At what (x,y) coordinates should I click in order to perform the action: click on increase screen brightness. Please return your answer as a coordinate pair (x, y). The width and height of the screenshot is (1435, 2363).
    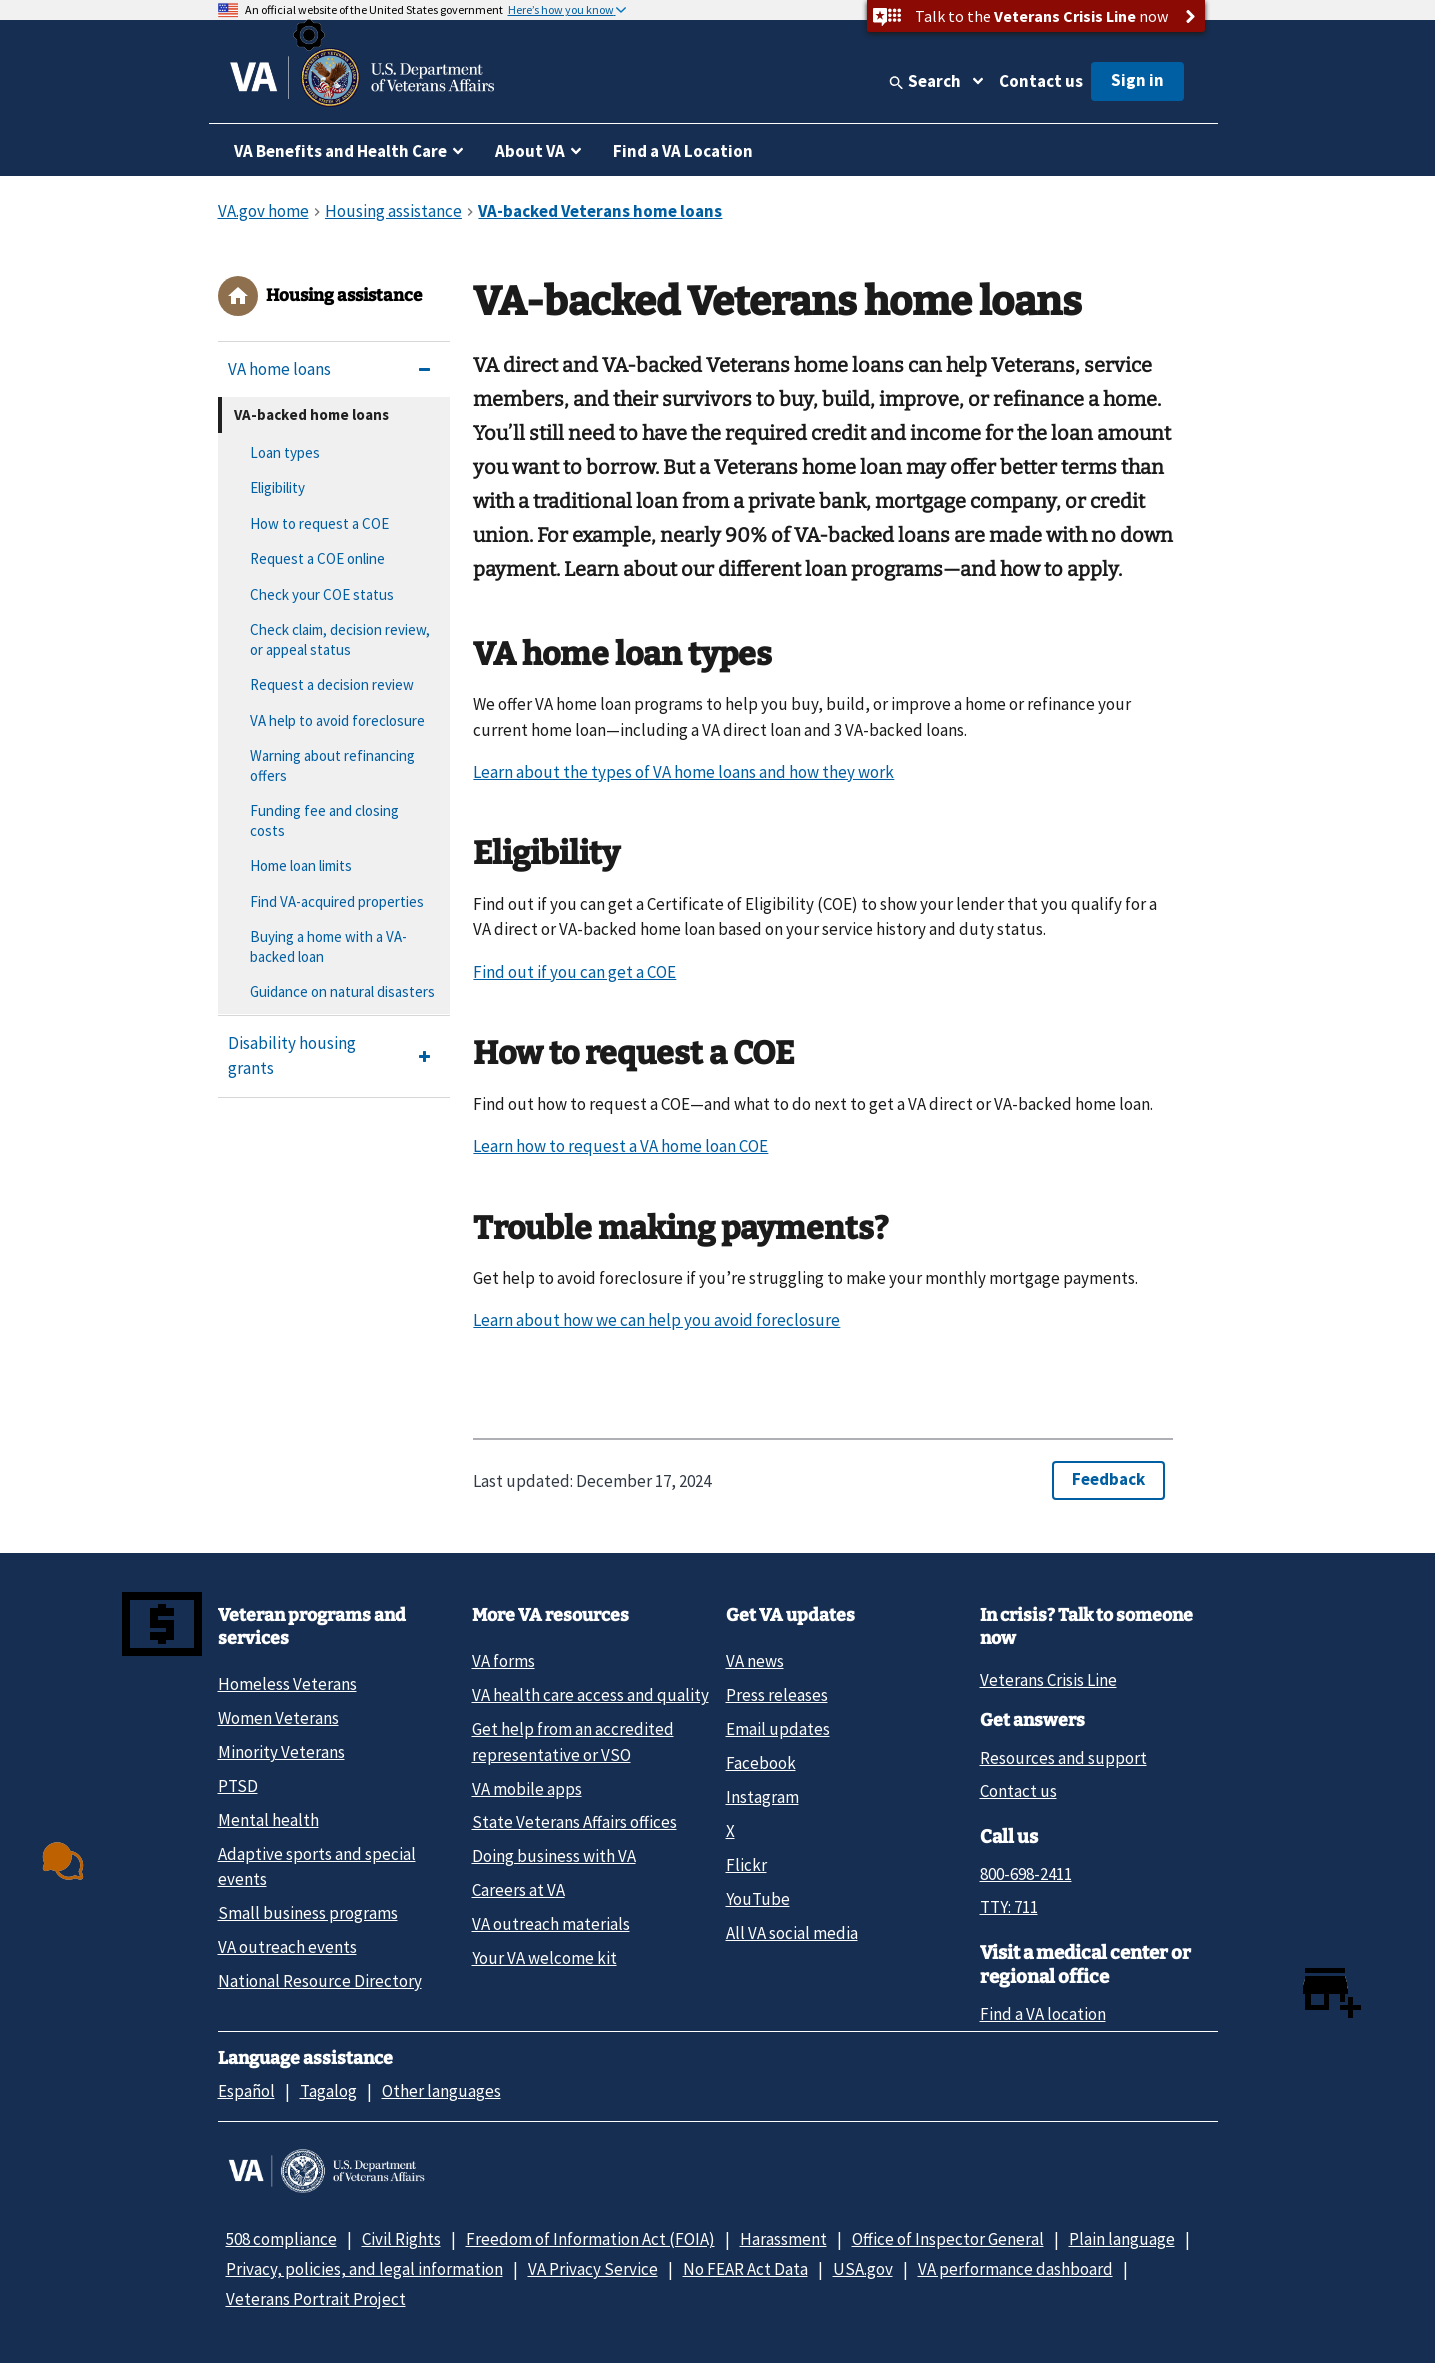
    Looking at the image, I should click on (309, 35).